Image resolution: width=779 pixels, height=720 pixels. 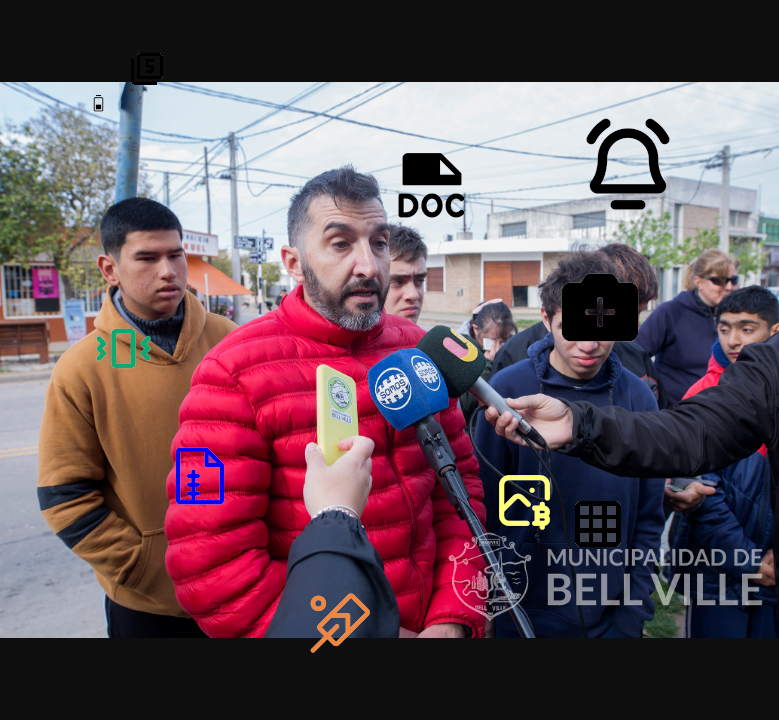 What do you see at coordinates (200, 476) in the screenshot?
I see `access compressed or archived files` at bounding box center [200, 476].